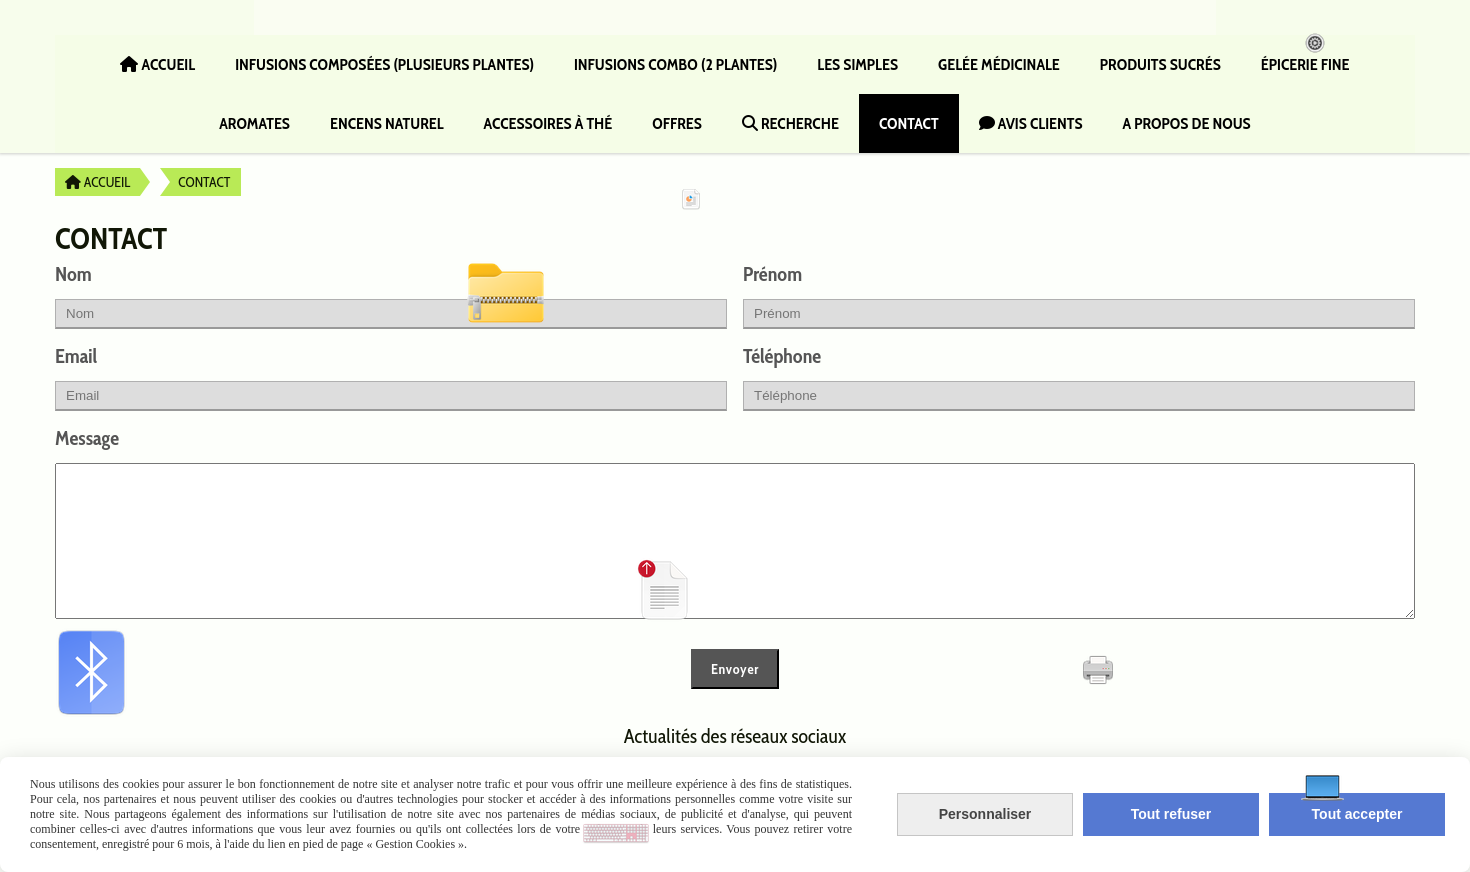 The image size is (1470, 872). I want to click on send or share a document, so click(664, 590).